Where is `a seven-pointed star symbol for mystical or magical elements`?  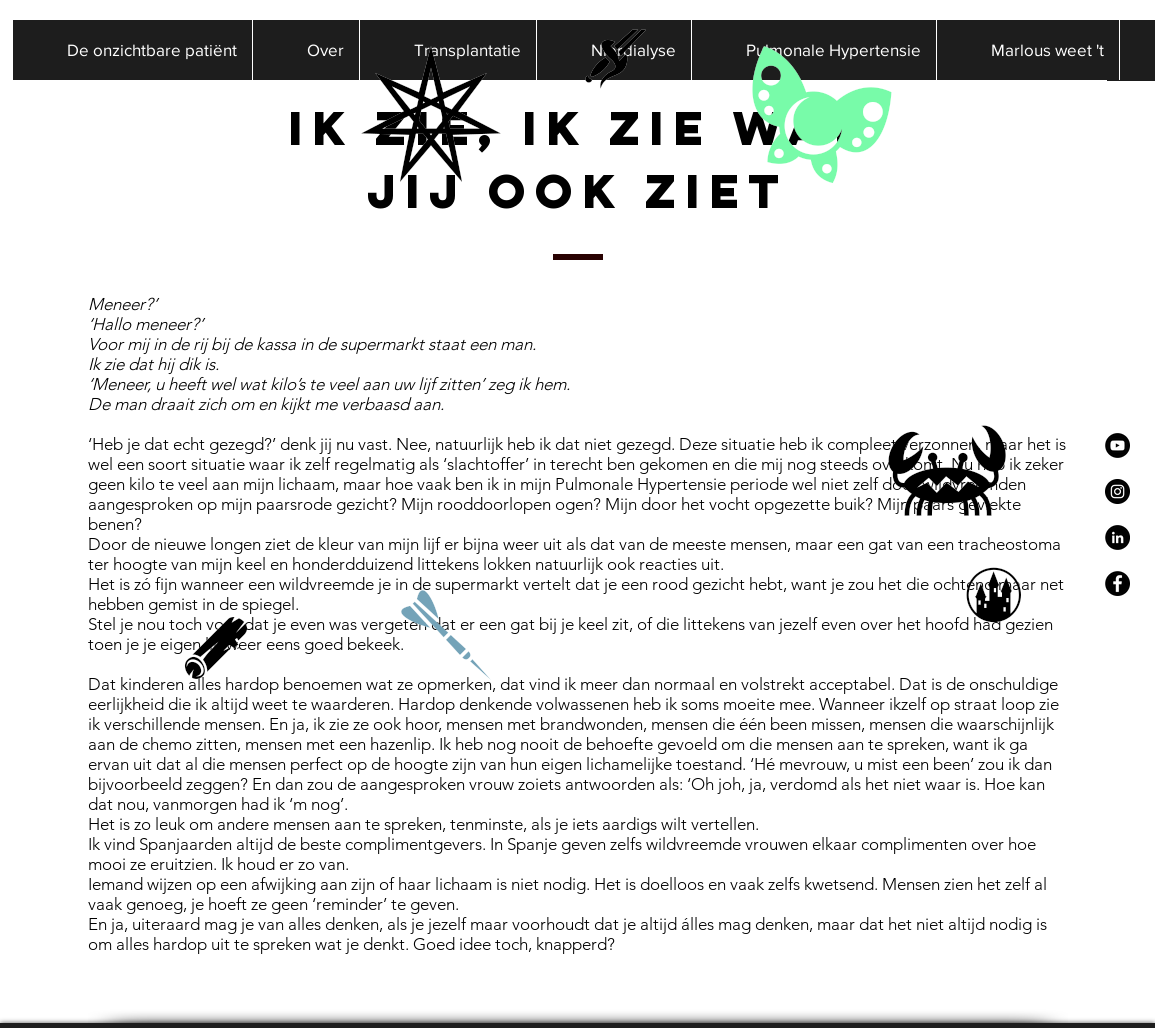
a seven-pointed star symbol for mystical or magical elements is located at coordinates (431, 114).